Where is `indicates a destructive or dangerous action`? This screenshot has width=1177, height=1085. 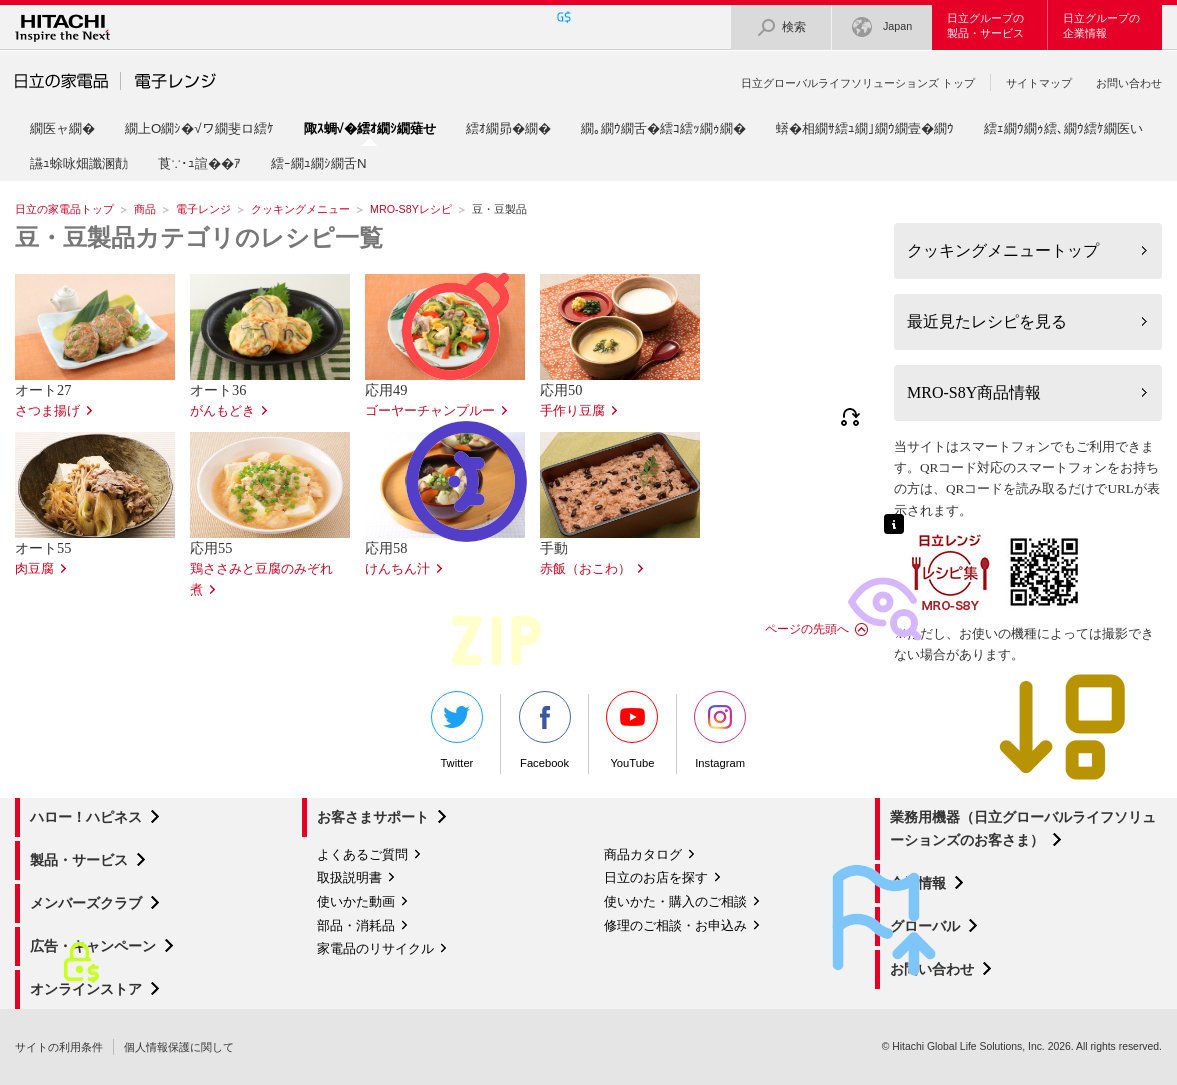
indicates a destructive or dangerous action is located at coordinates (455, 326).